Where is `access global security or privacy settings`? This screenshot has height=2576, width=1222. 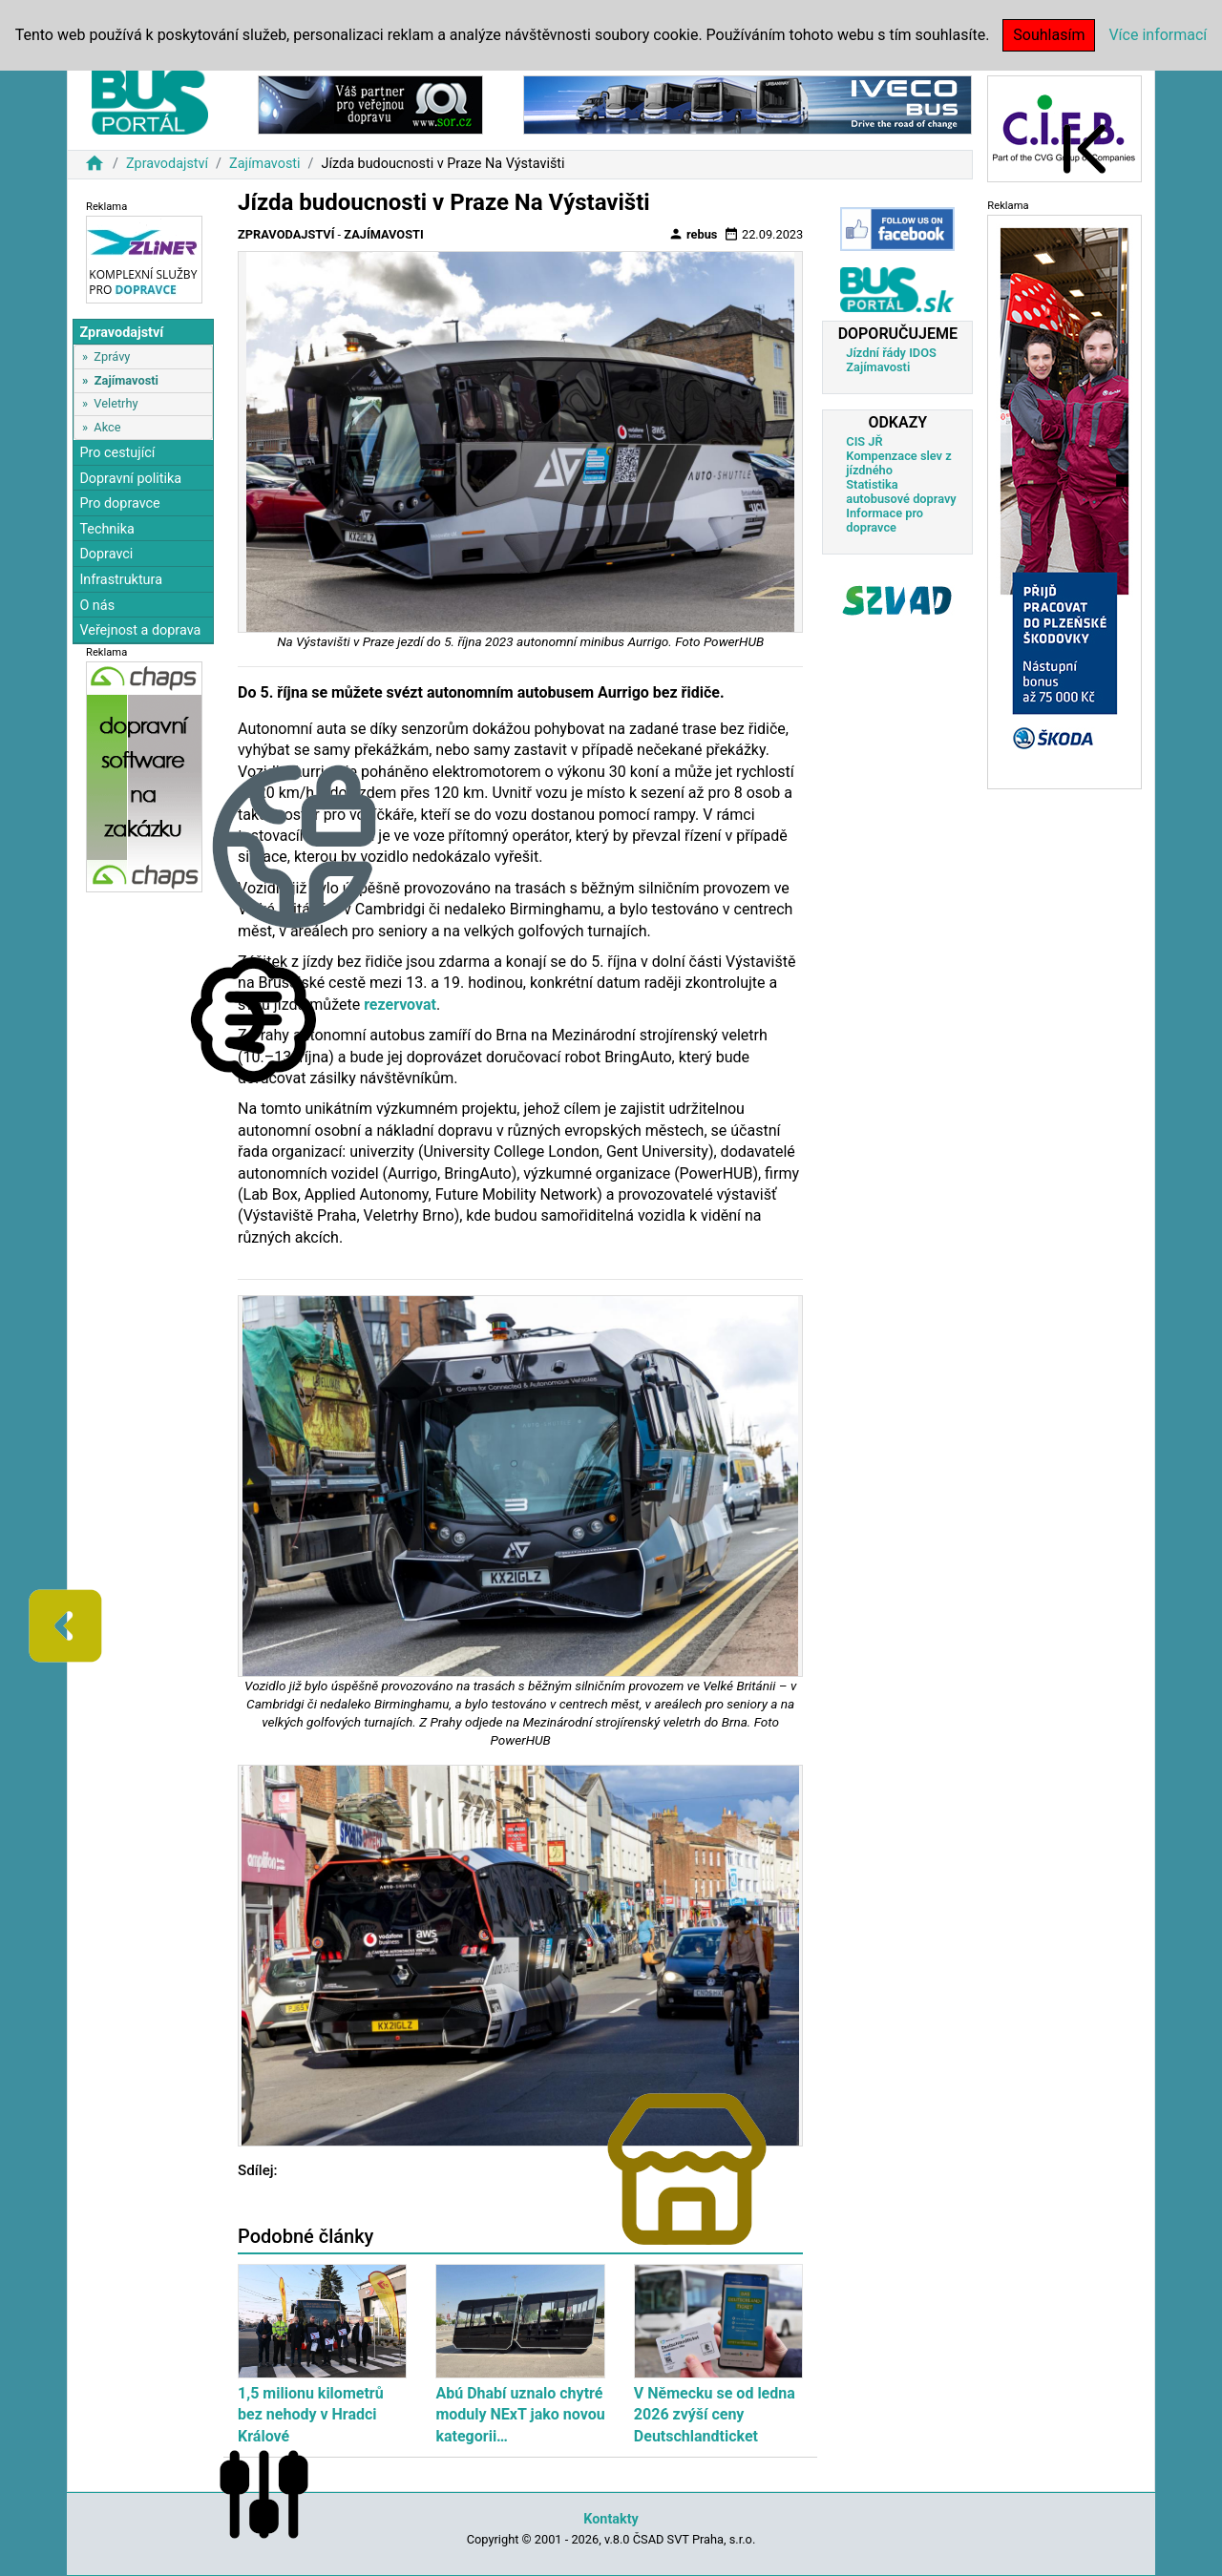 access global security or privacy settings is located at coordinates (294, 847).